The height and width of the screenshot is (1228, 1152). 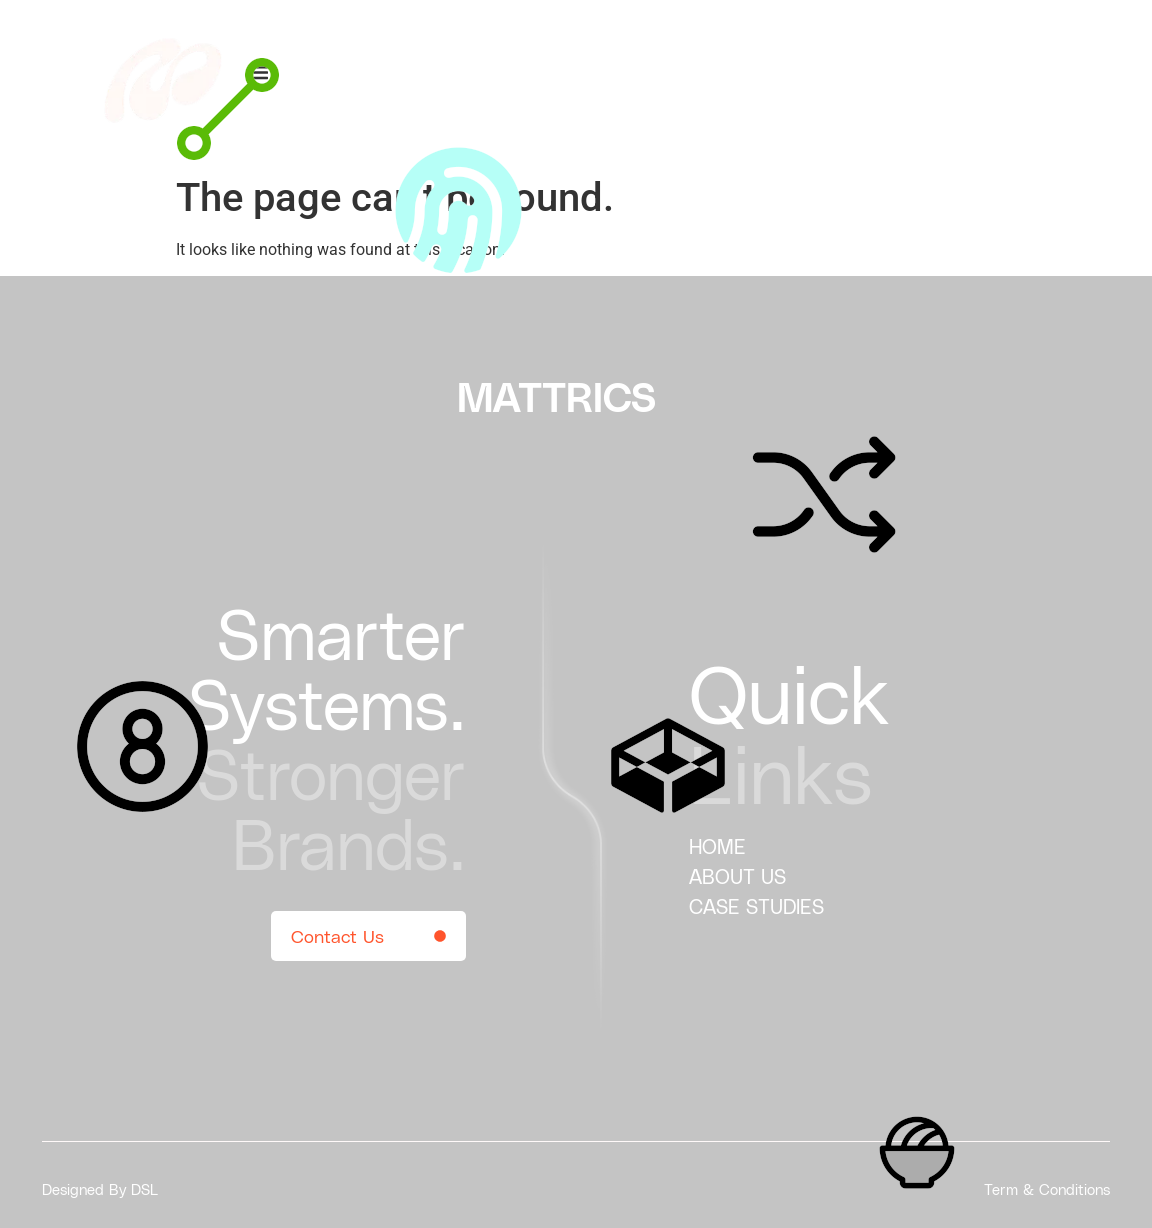 I want to click on indicates step 8 in a multi-step process, so click(x=142, y=746).